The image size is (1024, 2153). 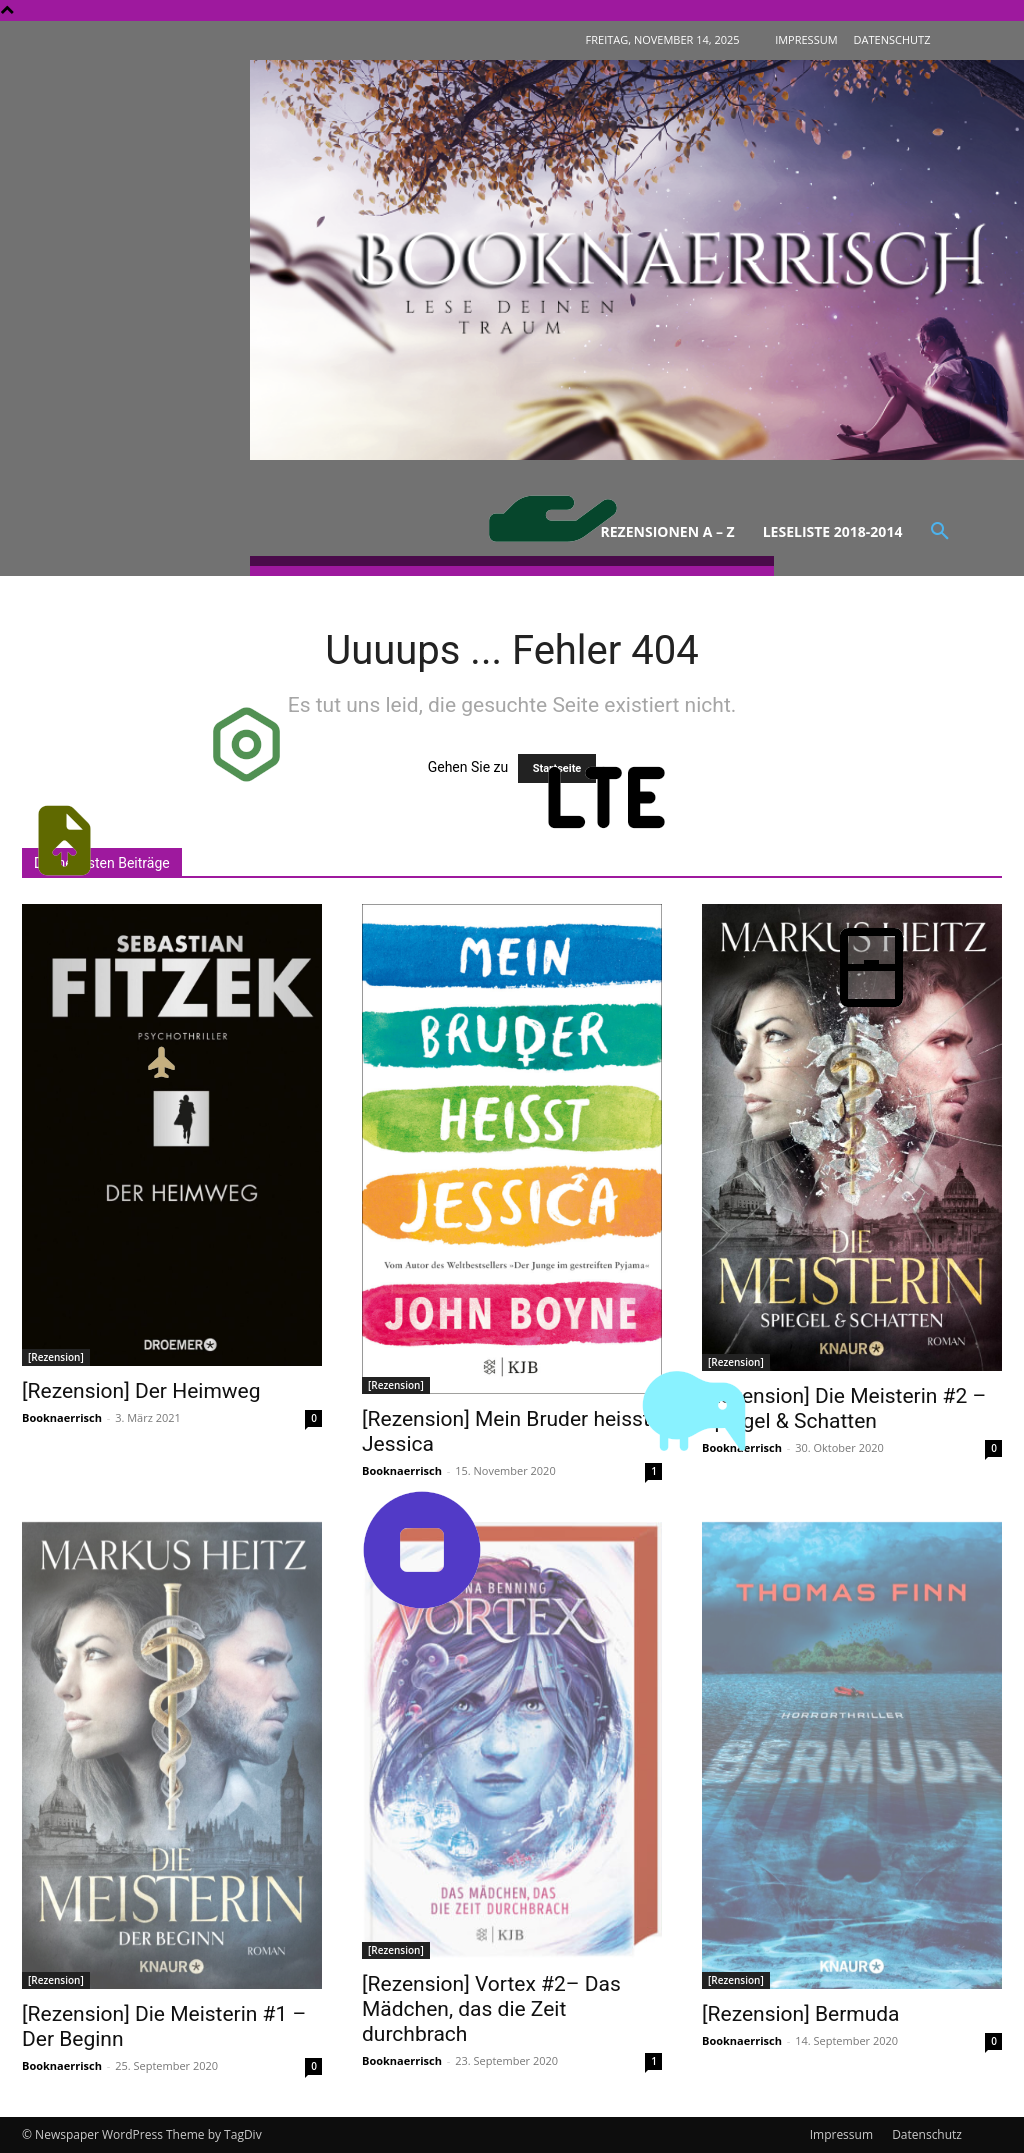 I want to click on upload a file, so click(x=64, y=840).